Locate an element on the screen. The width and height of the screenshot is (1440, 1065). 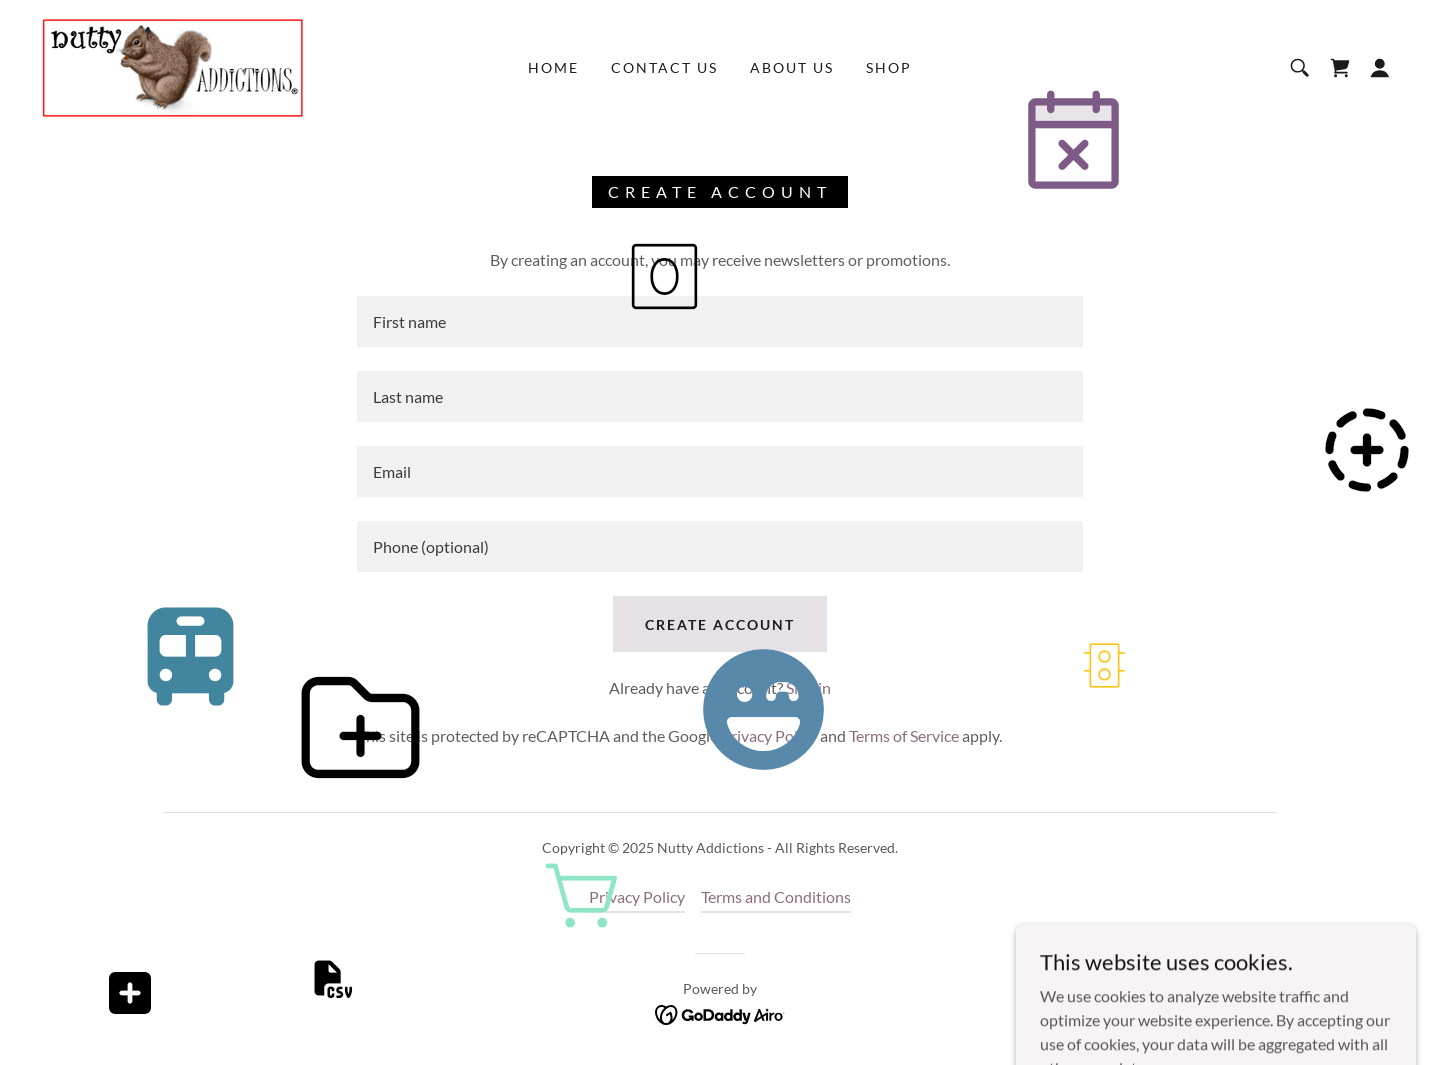
cancel or delete a scheduled event is located at coordinates (1073, 143).